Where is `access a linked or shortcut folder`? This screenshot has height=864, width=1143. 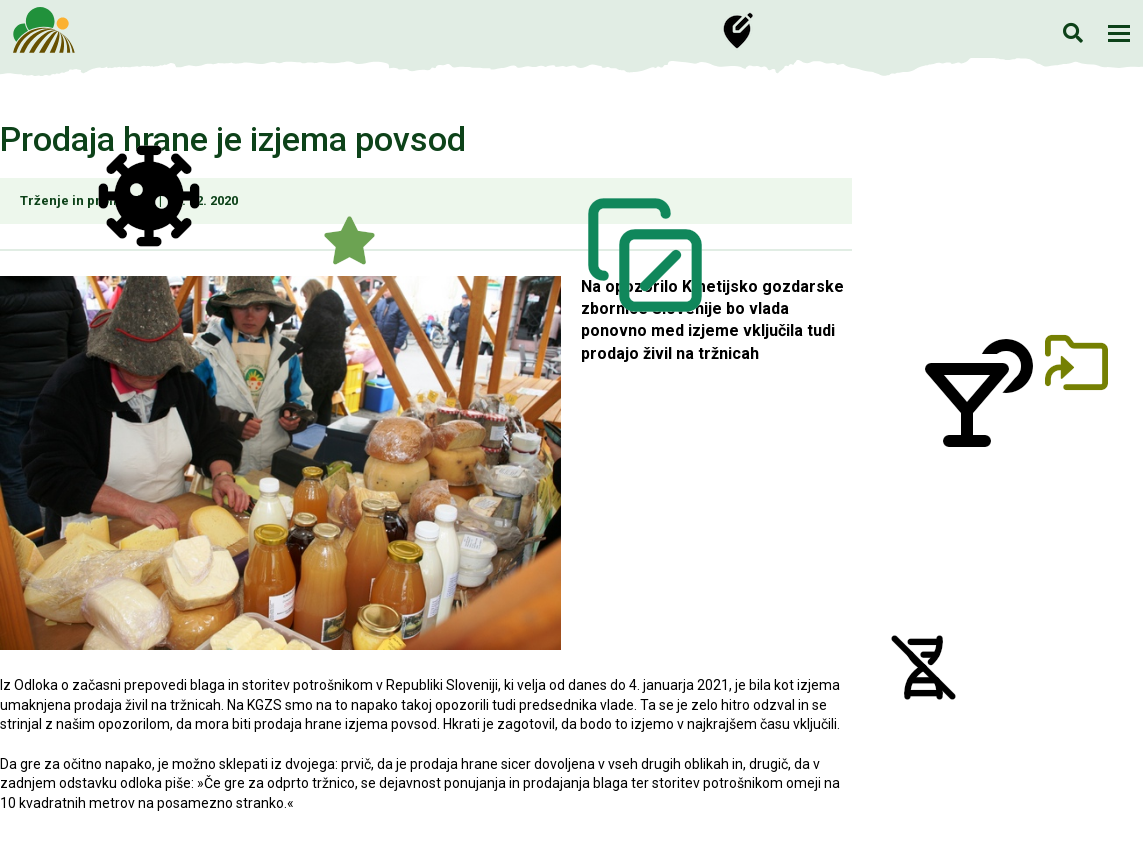 access a linked or shortcut folder is located at coordinates (1076, 362).